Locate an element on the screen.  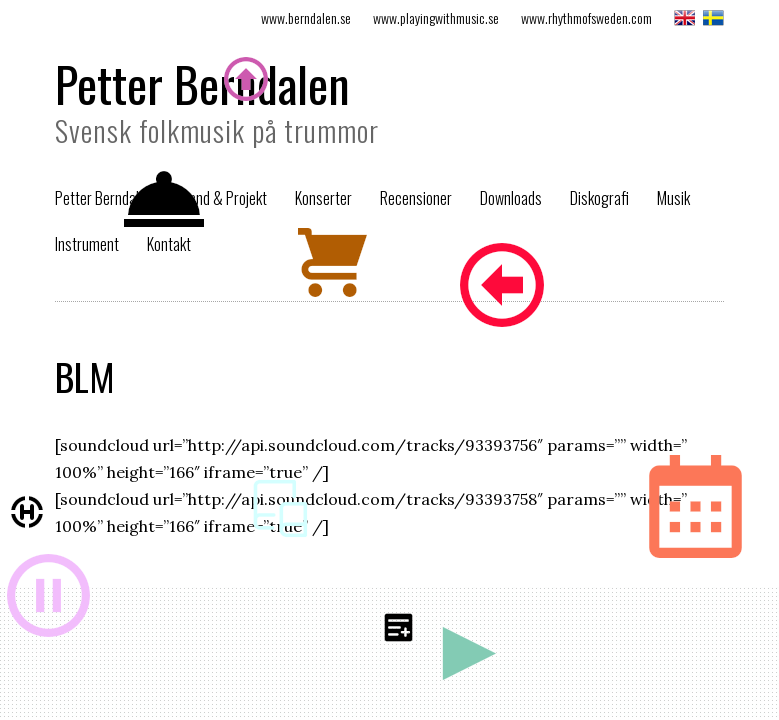
pause media playback is located at coordinates (48, 595).